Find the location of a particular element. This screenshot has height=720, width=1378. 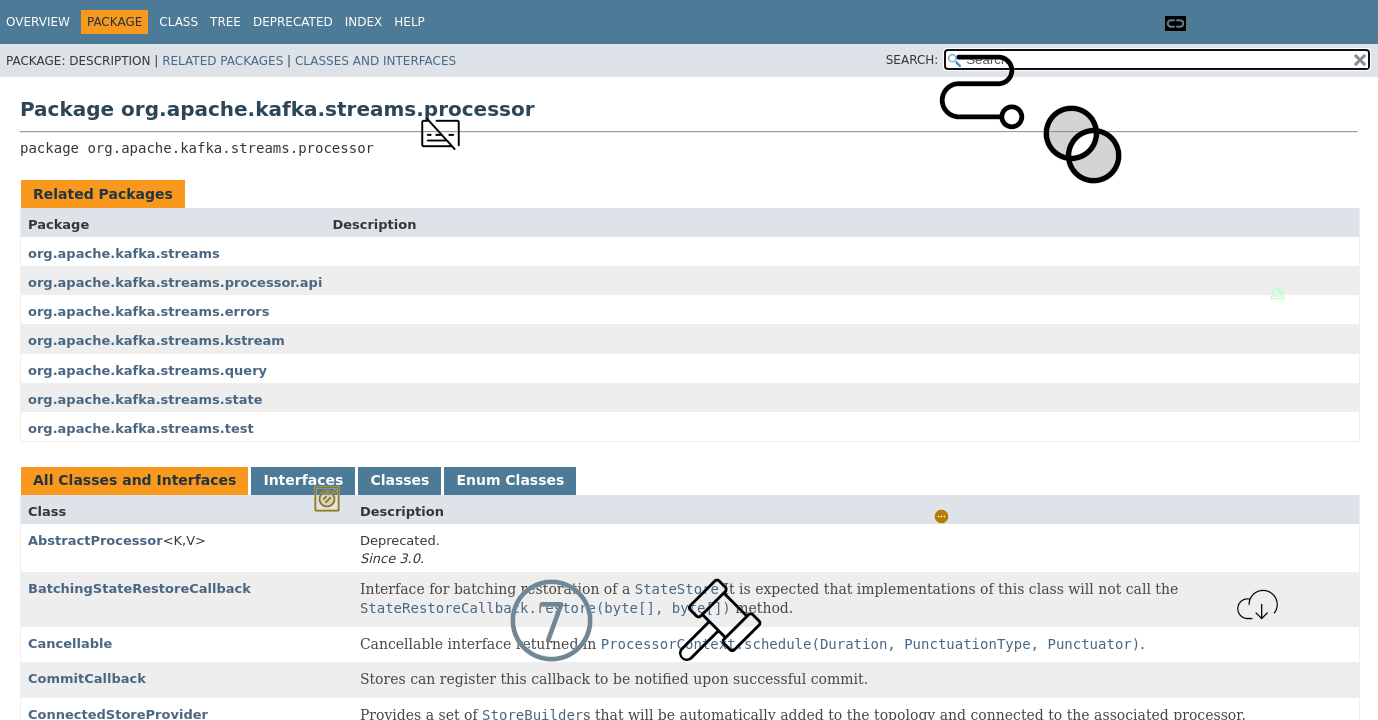

disable subtitles or closed captions is located at coordinates (440, 133).